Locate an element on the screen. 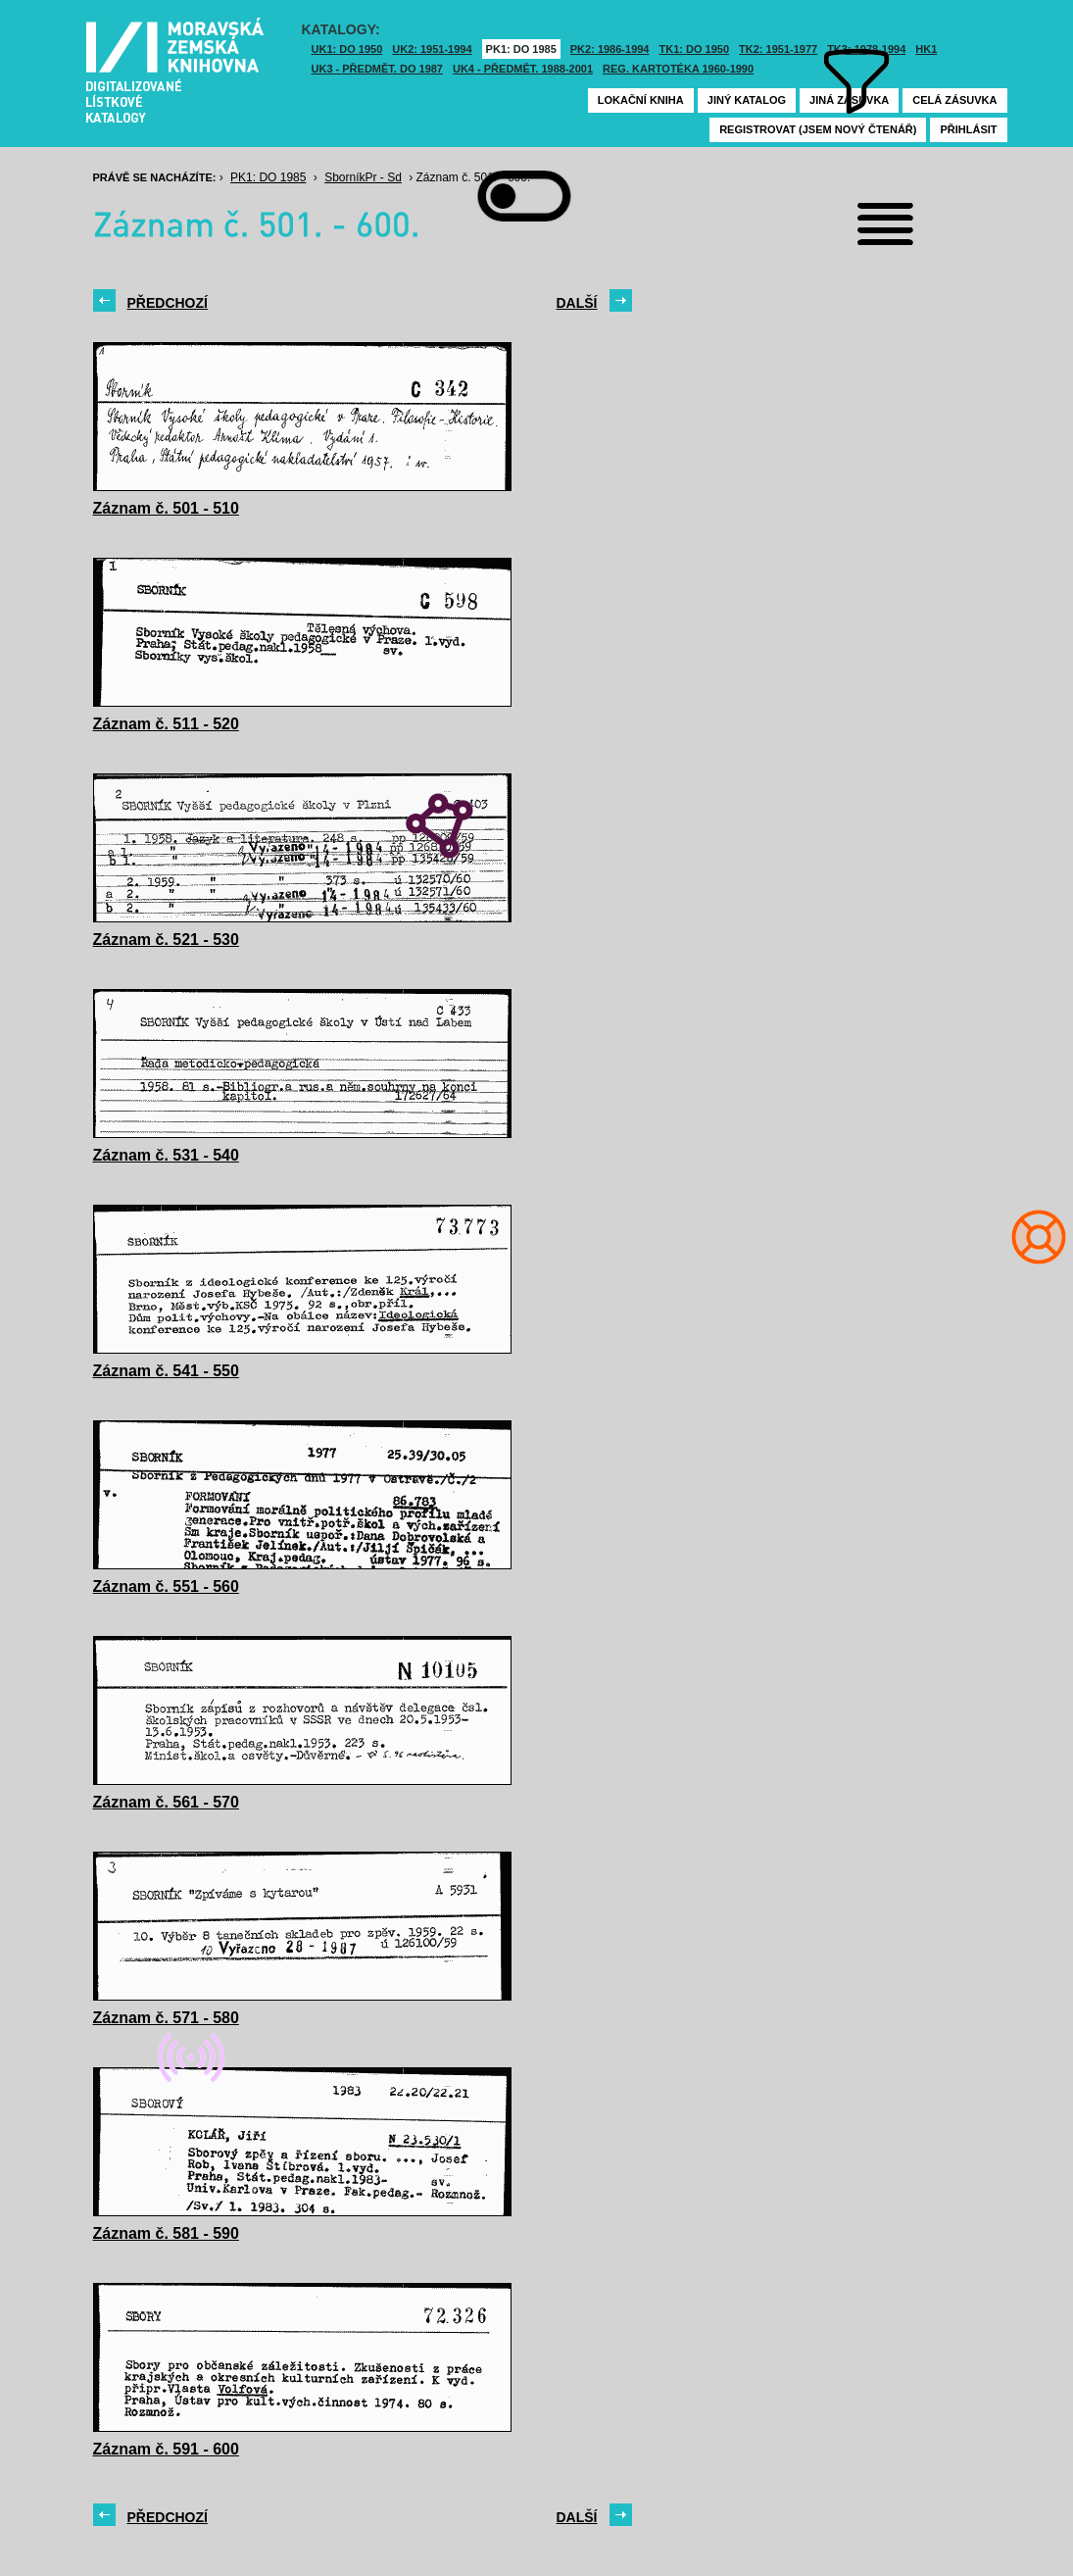 Image resolution: width=1073 pixels, height=2576 pixels. open navigation menu is located at coordinates (885, 223).